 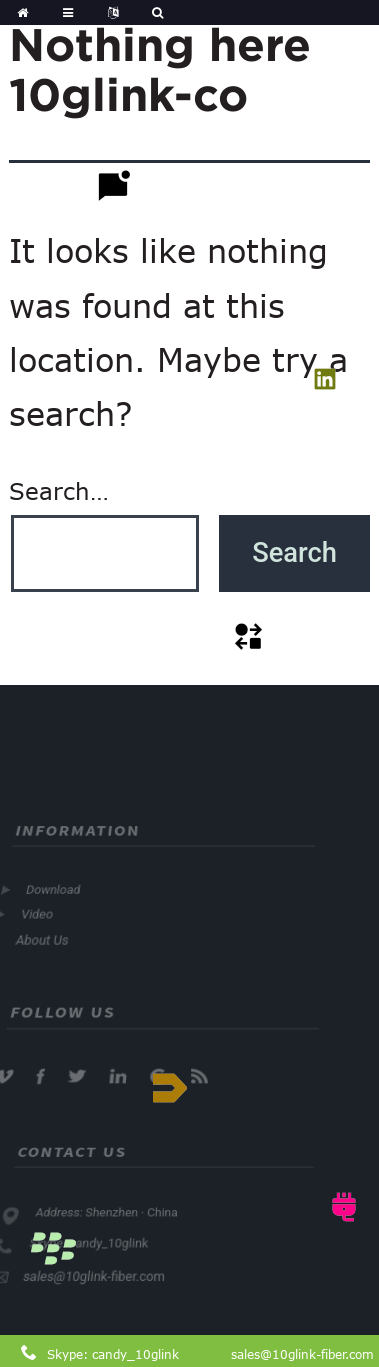 I want to click on open the V2EX community forum, so click(x=170, y=1088).